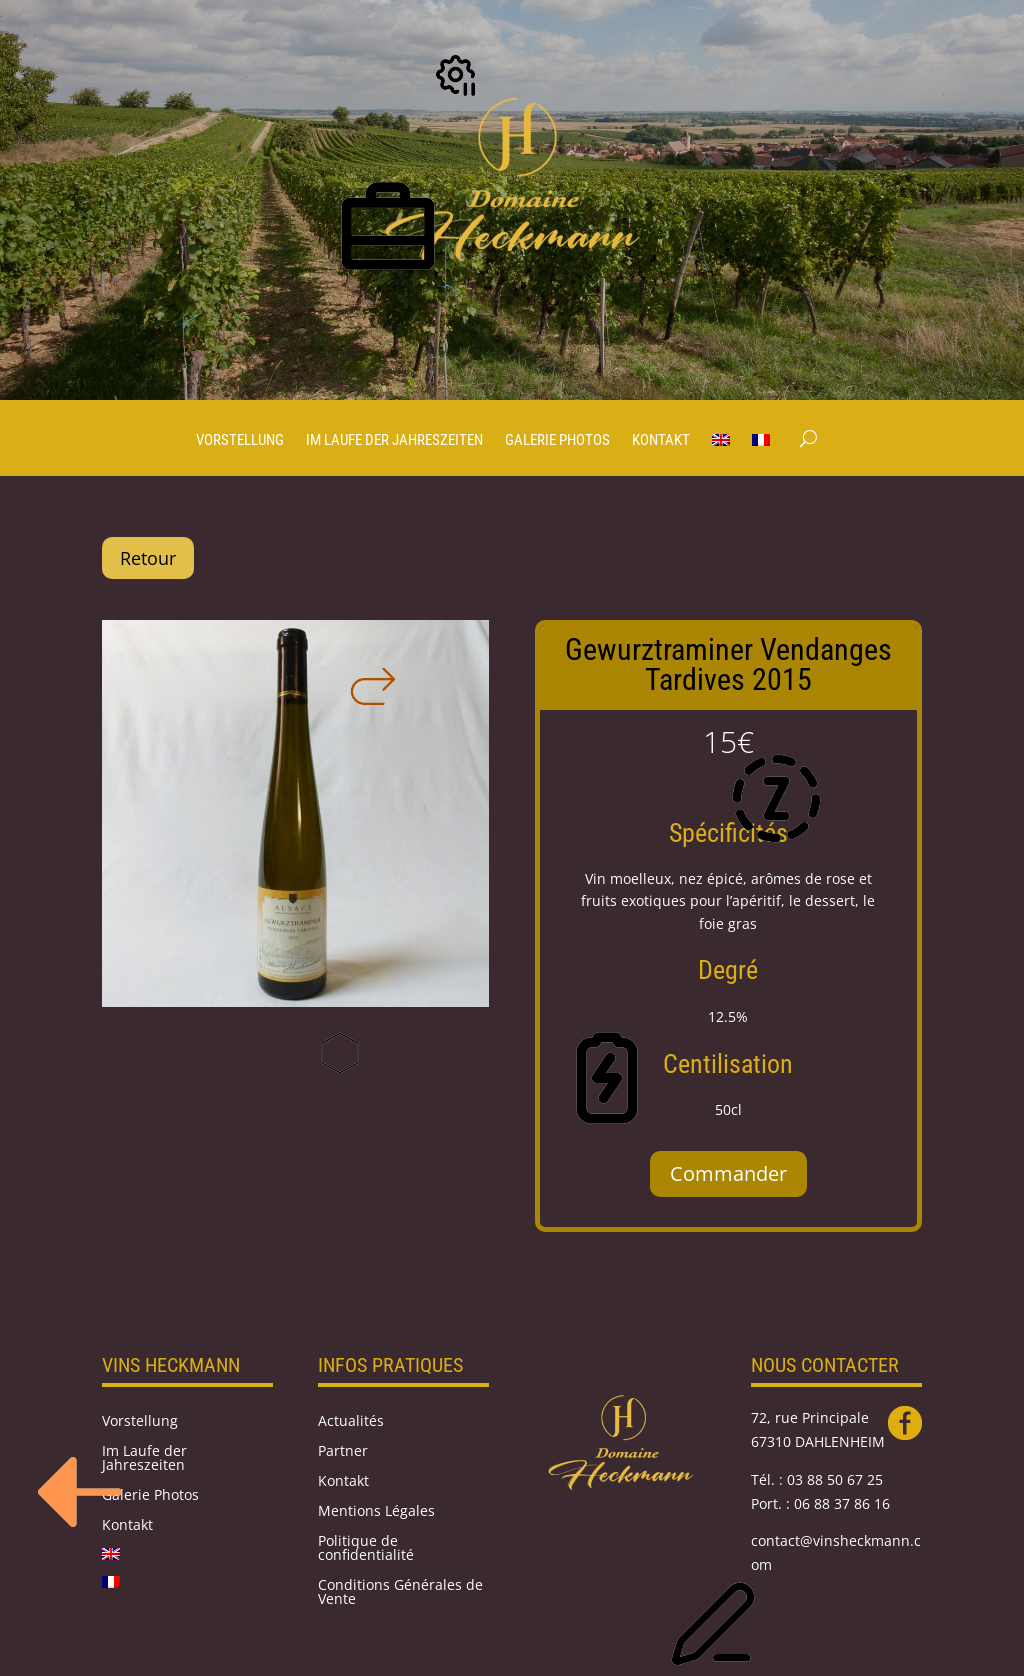  What do you see at coordinates (80, 1492) in the screenshot?
I see `go back to the previous screen` at bounding box center [80, 1492].